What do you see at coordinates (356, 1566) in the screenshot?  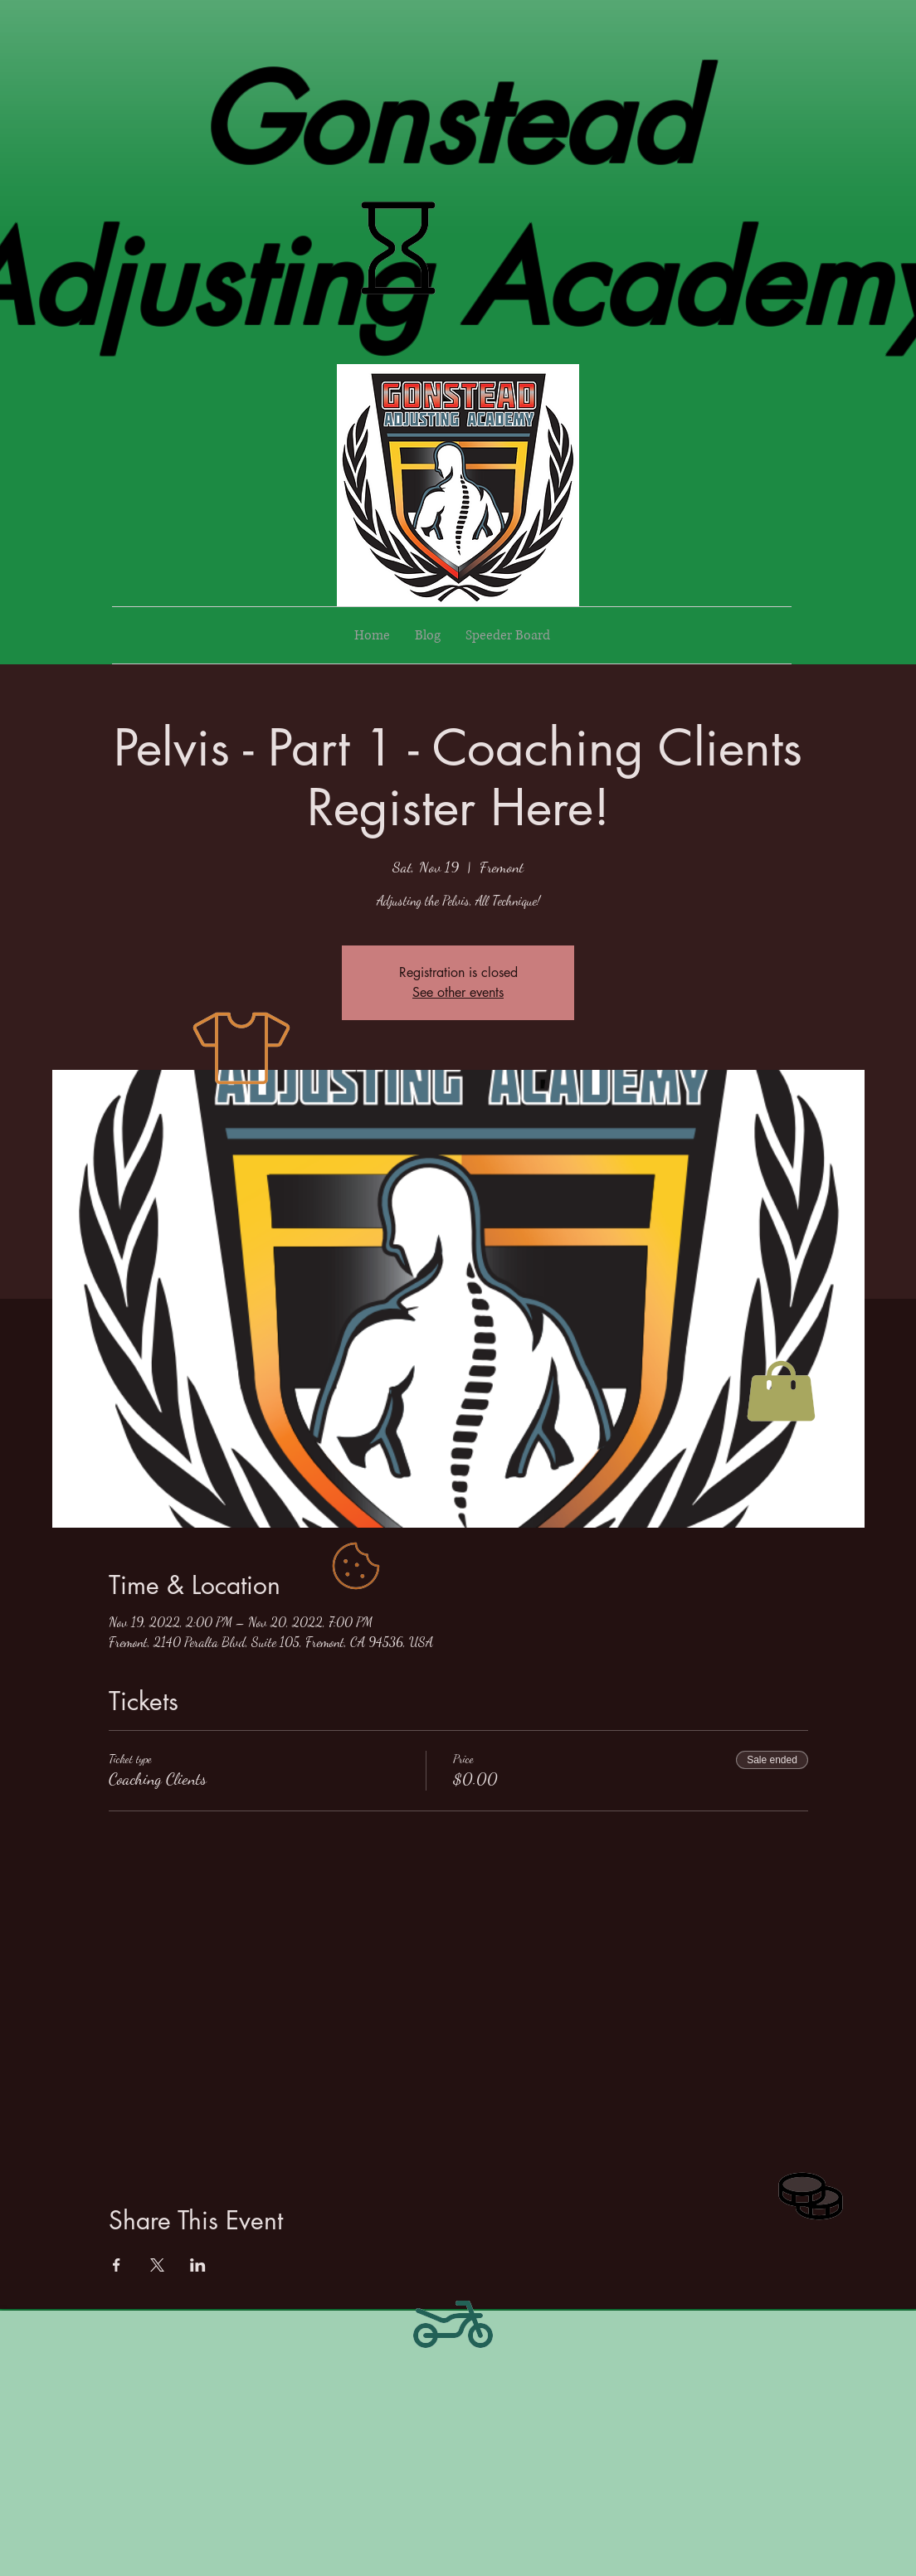 I see `manage cookie preferences and privacy settings` at bounding box center [356, 1566].